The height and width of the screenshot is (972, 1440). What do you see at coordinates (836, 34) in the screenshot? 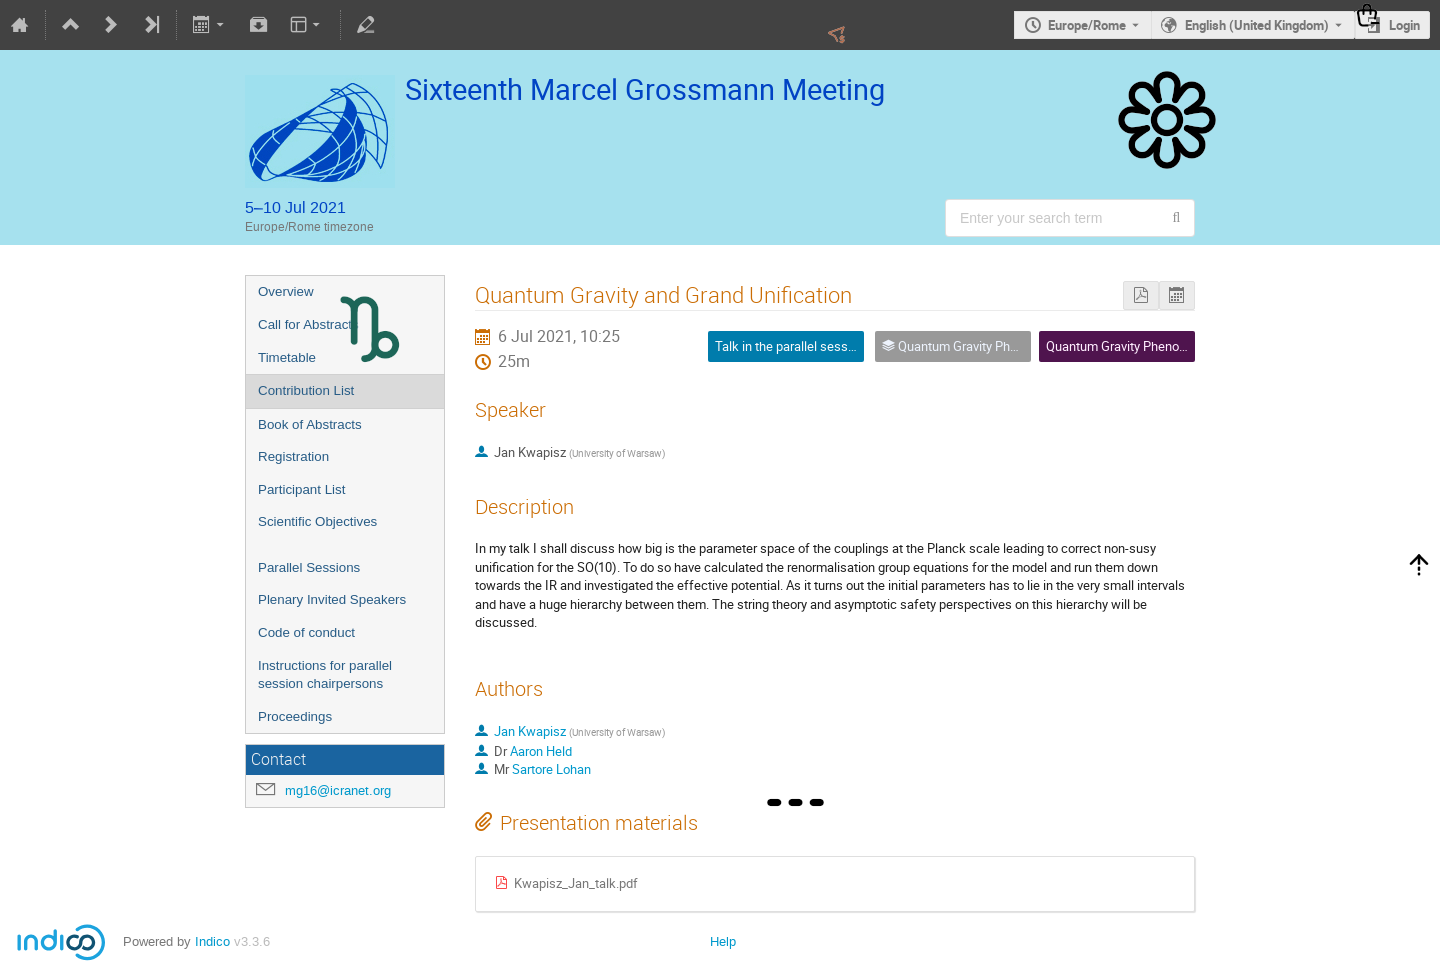
I see `view location-based pricing or costs` at bounding box center [836, 34].